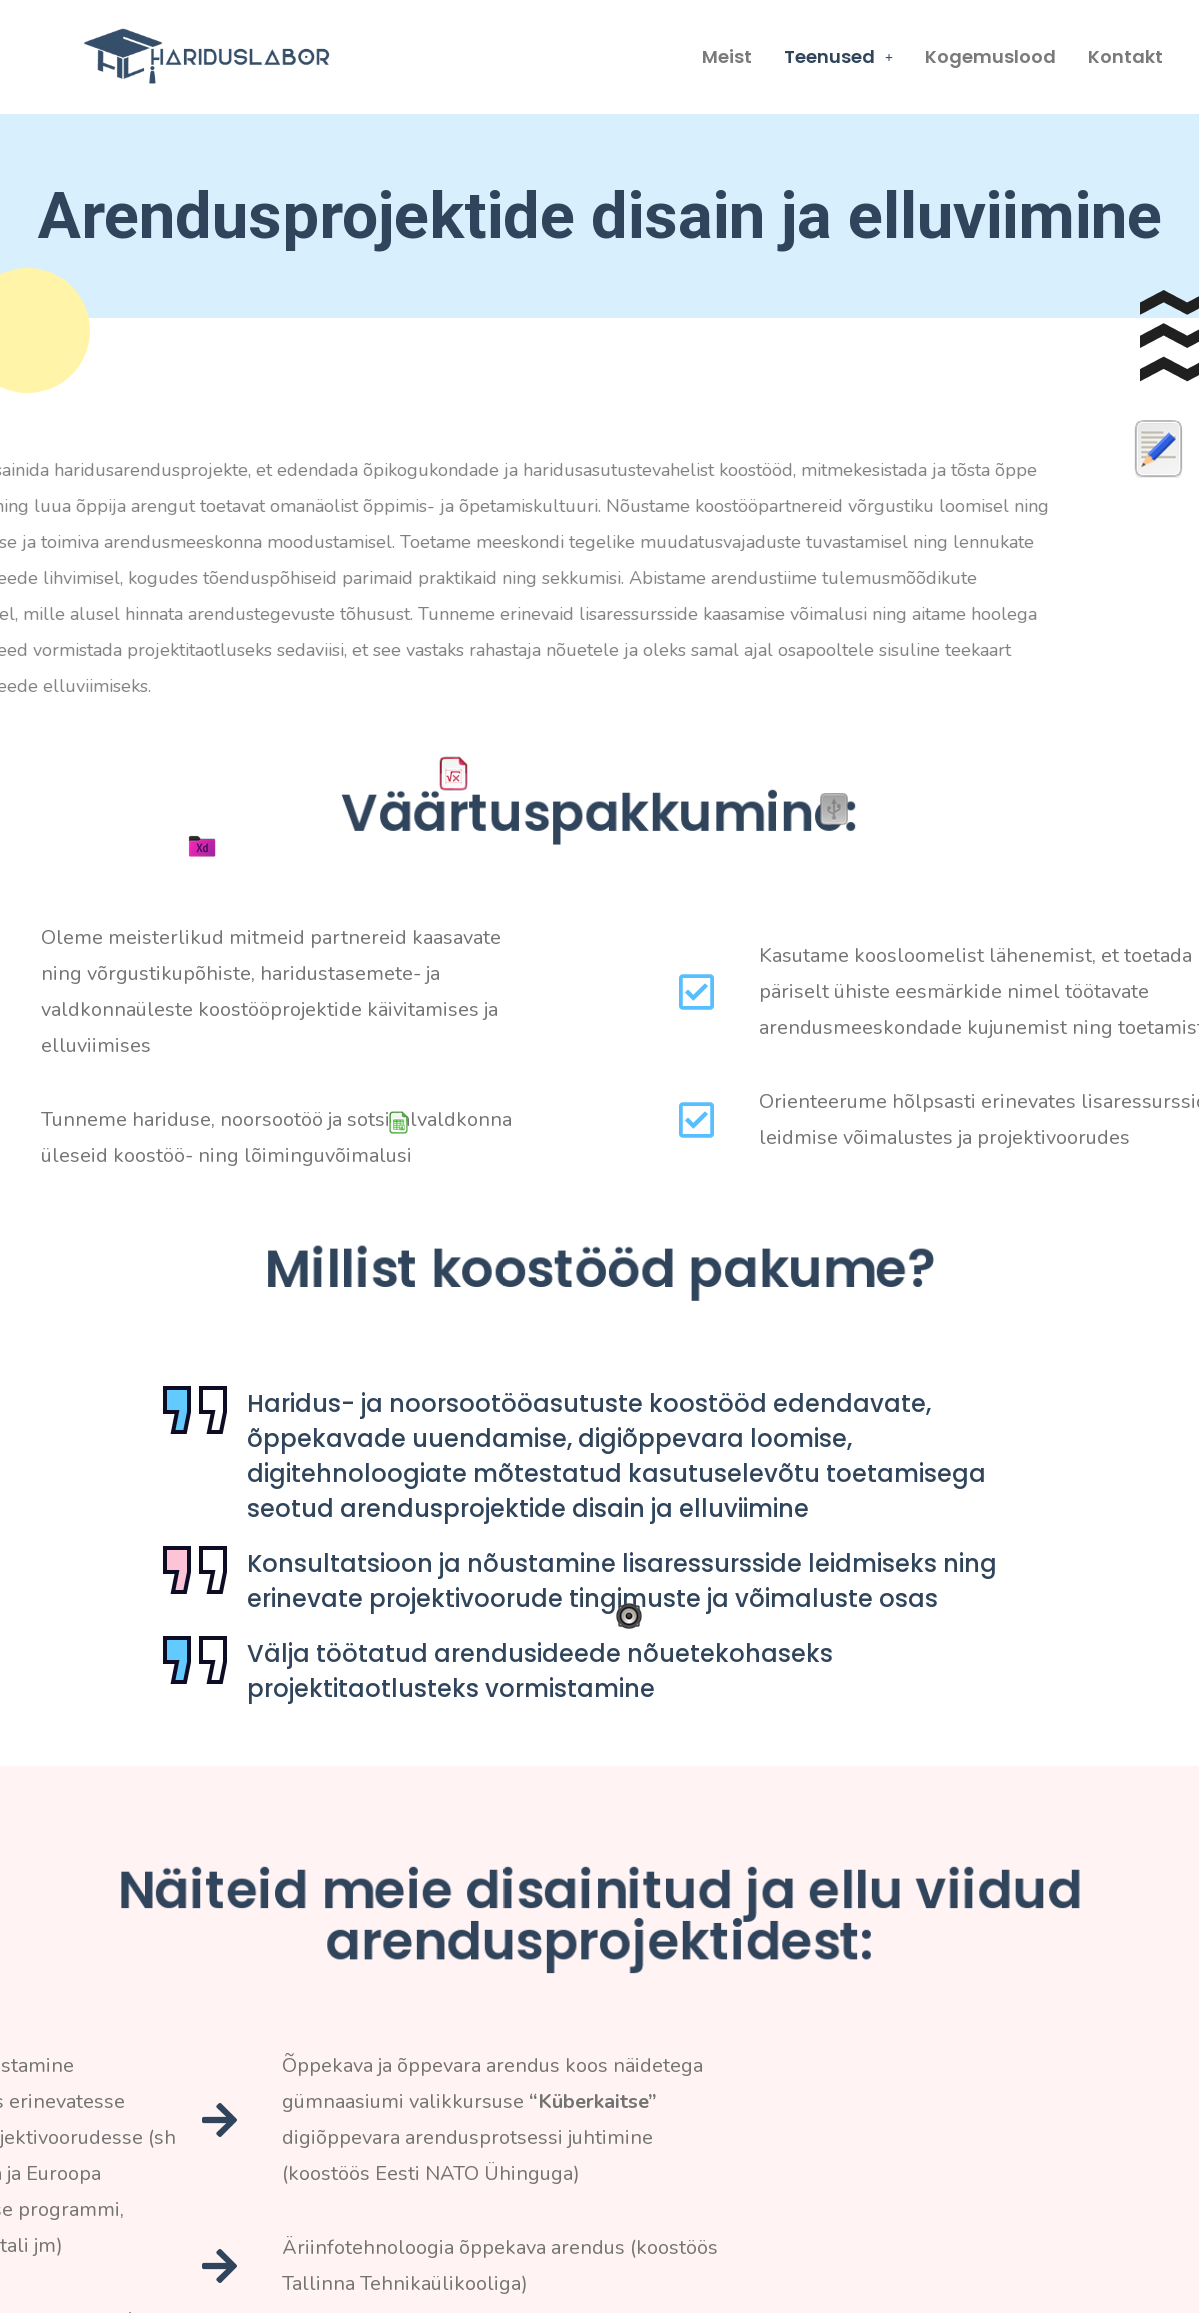  What do you see at coordinates (453, 773) in the screenshot?
I see `libreoffice math formula file` at bounding box center [453, 773].